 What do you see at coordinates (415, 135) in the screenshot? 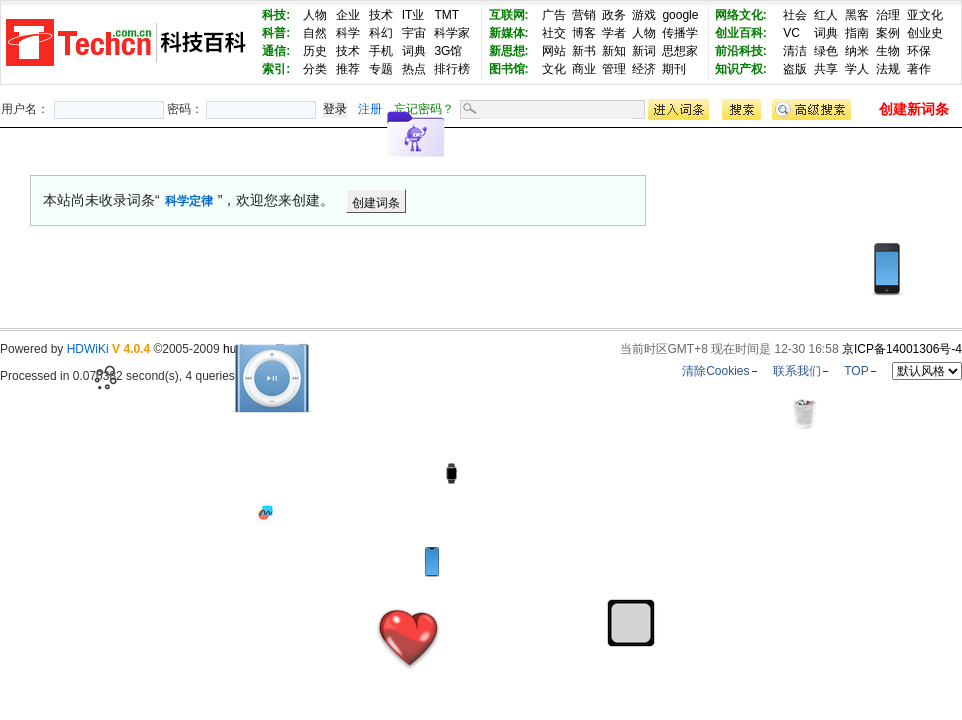
I see `open the maui framework project folder` at bounding box center [415, 135].